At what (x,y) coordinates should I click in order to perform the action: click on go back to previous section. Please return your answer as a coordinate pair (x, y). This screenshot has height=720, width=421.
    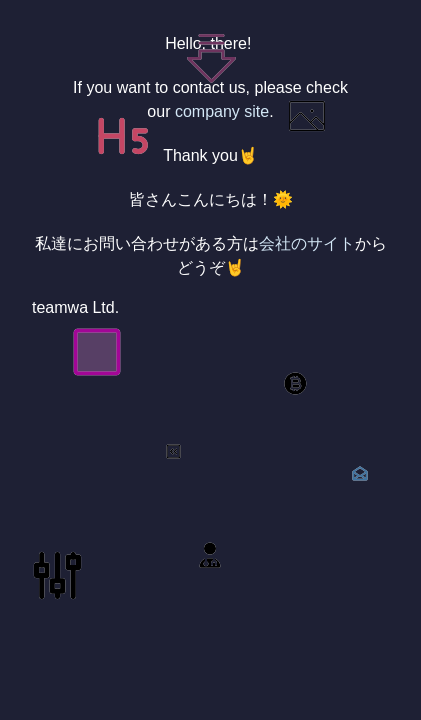
    Looking at the image, I should click on (173, 451).